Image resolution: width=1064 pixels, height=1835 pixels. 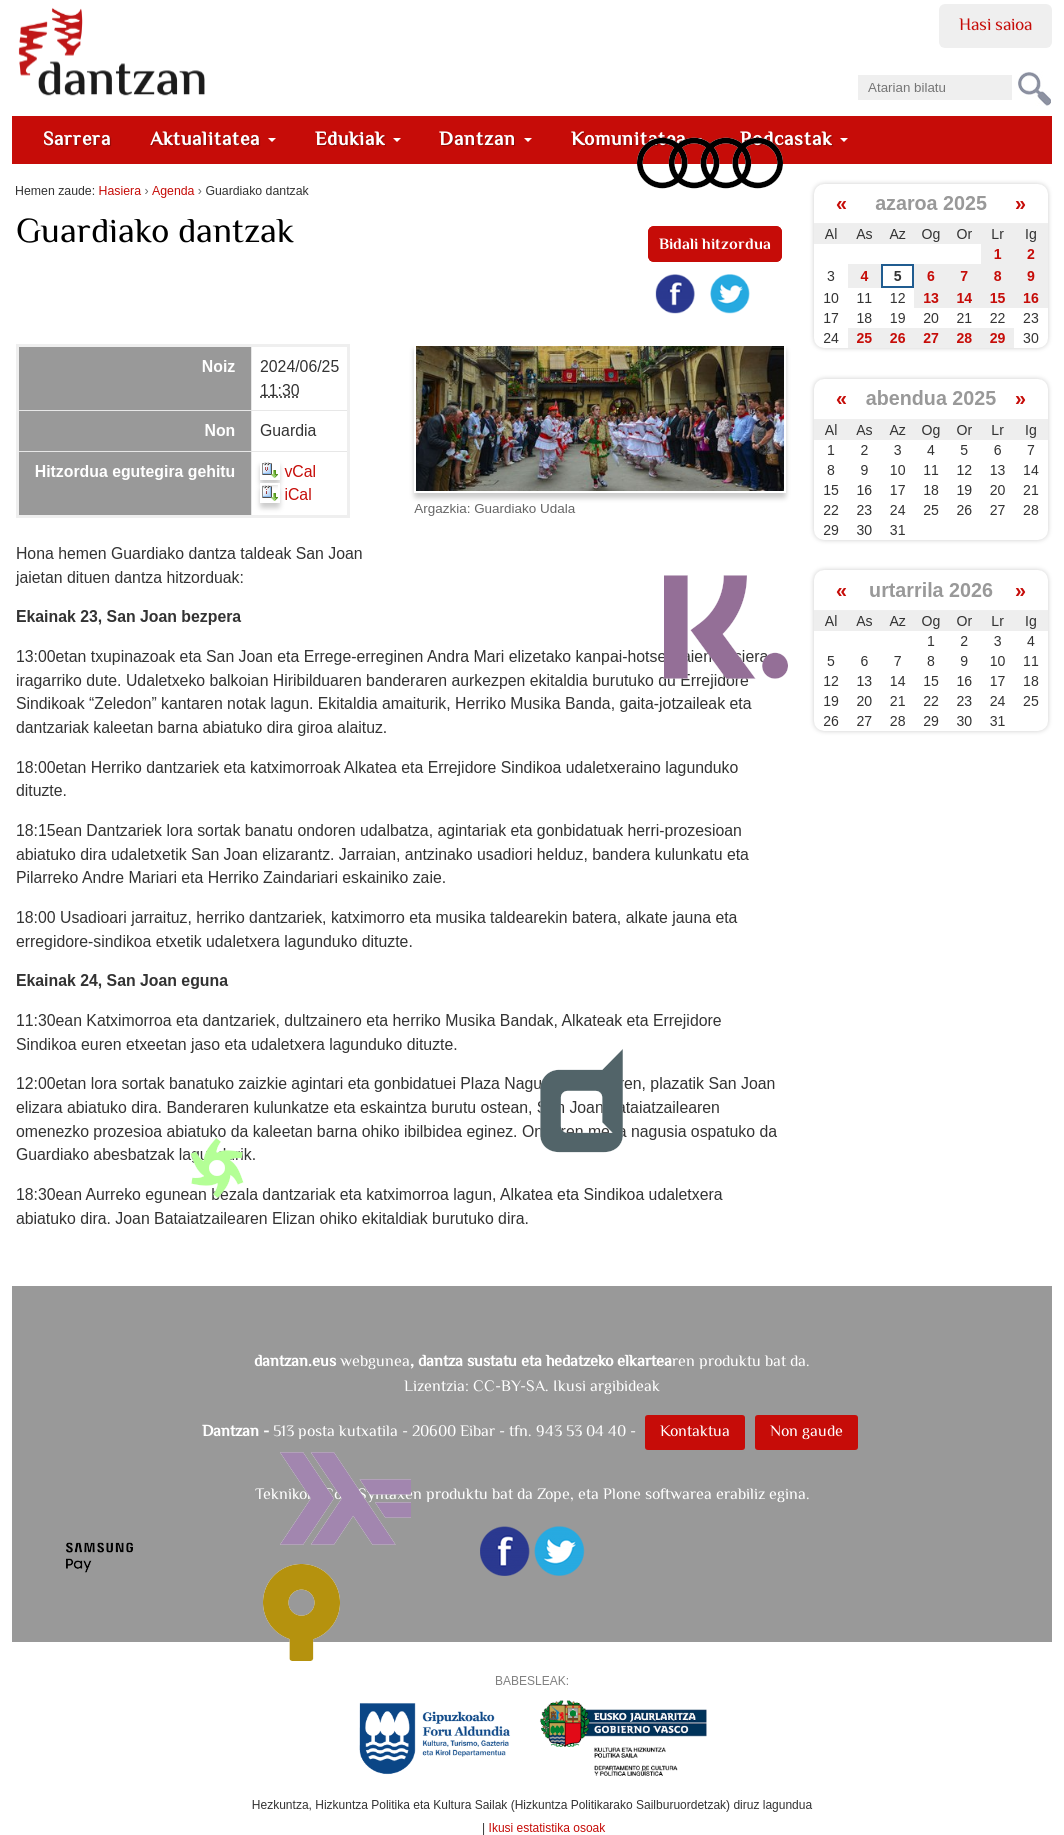 What do you see at coordinates (99, 1557) in the screenshot?
I see `pay with samsung pay` at bounding box center [99, 1557].